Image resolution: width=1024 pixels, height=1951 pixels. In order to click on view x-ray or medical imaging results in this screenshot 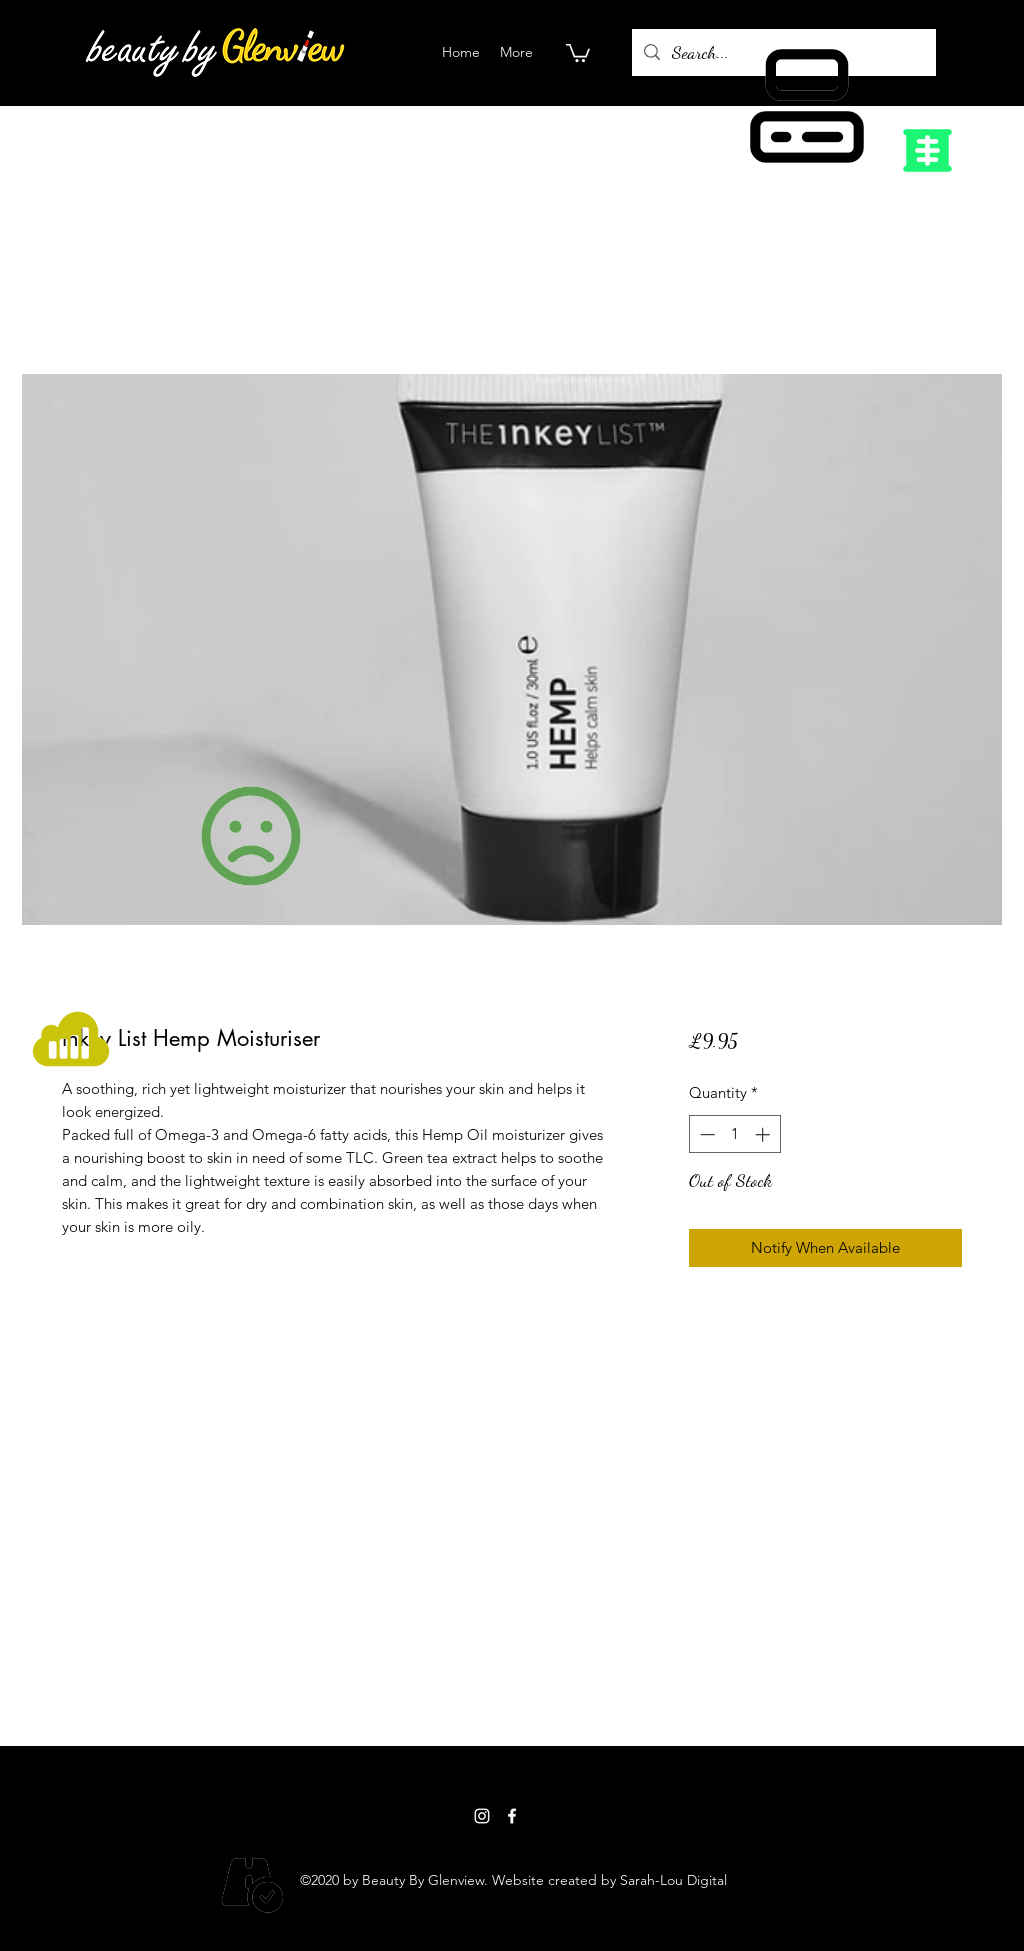, I will do `click(927, 150)`.